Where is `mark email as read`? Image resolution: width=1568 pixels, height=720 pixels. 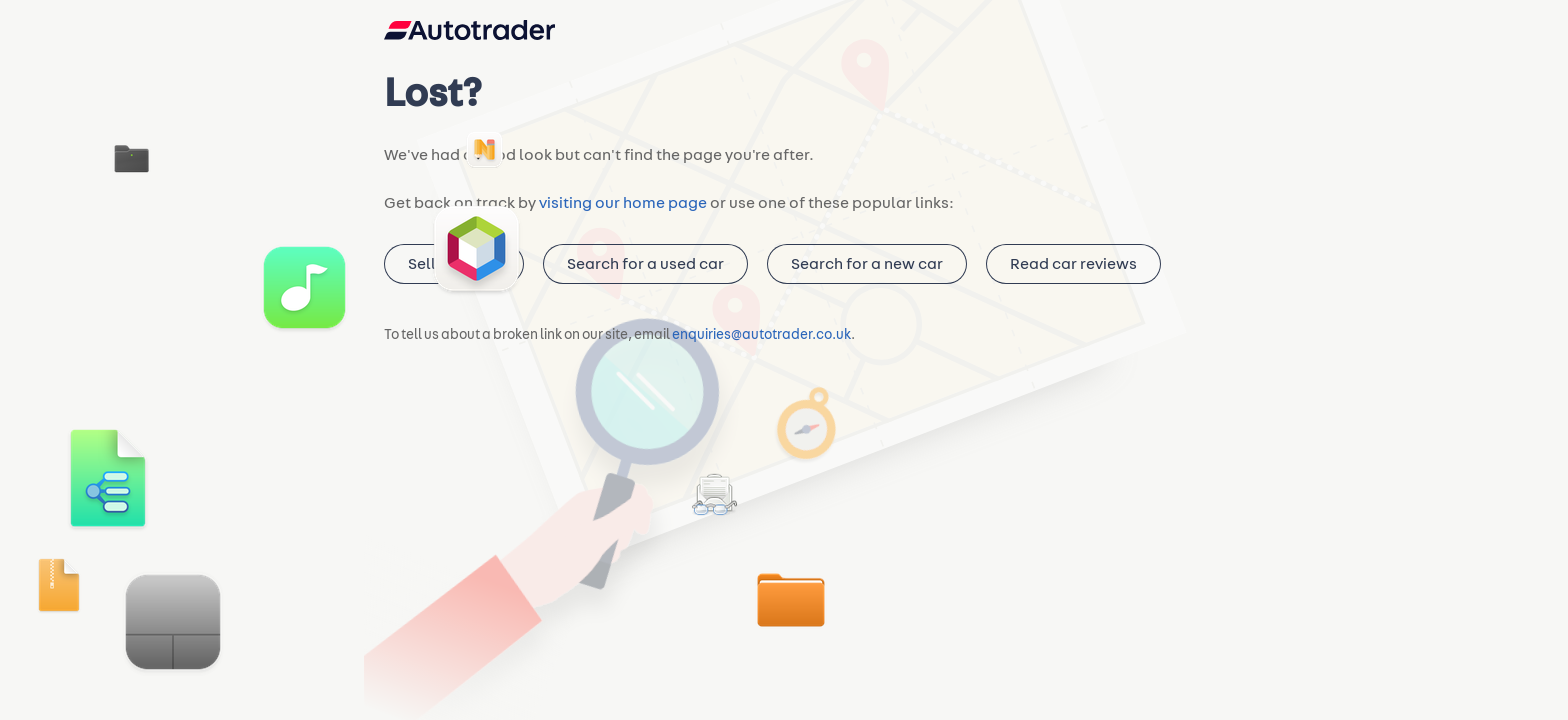
mark email as read is located at coordinates (715, 493).